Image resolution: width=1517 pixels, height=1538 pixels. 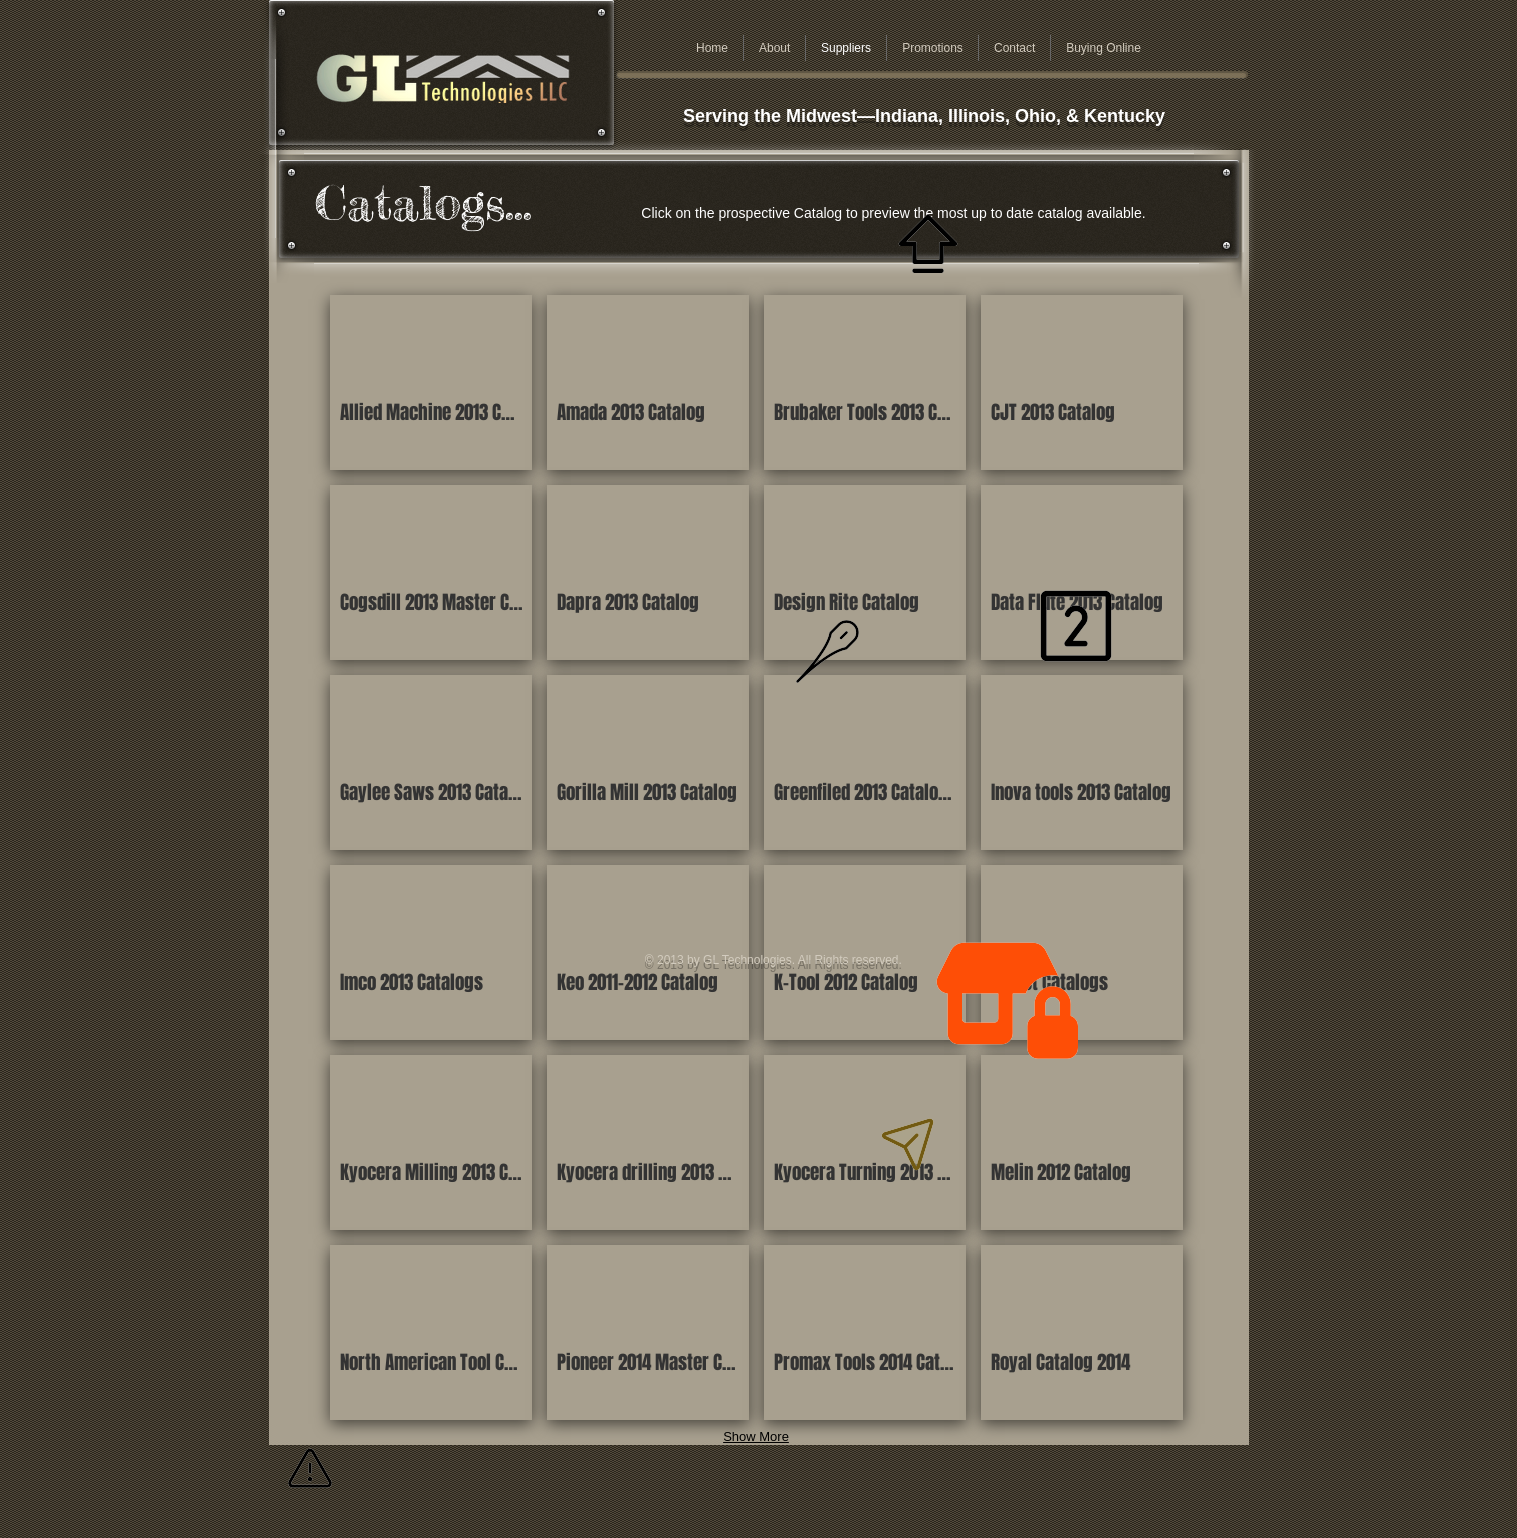 I want to click on select option number two, so click(x=1076, y=626).